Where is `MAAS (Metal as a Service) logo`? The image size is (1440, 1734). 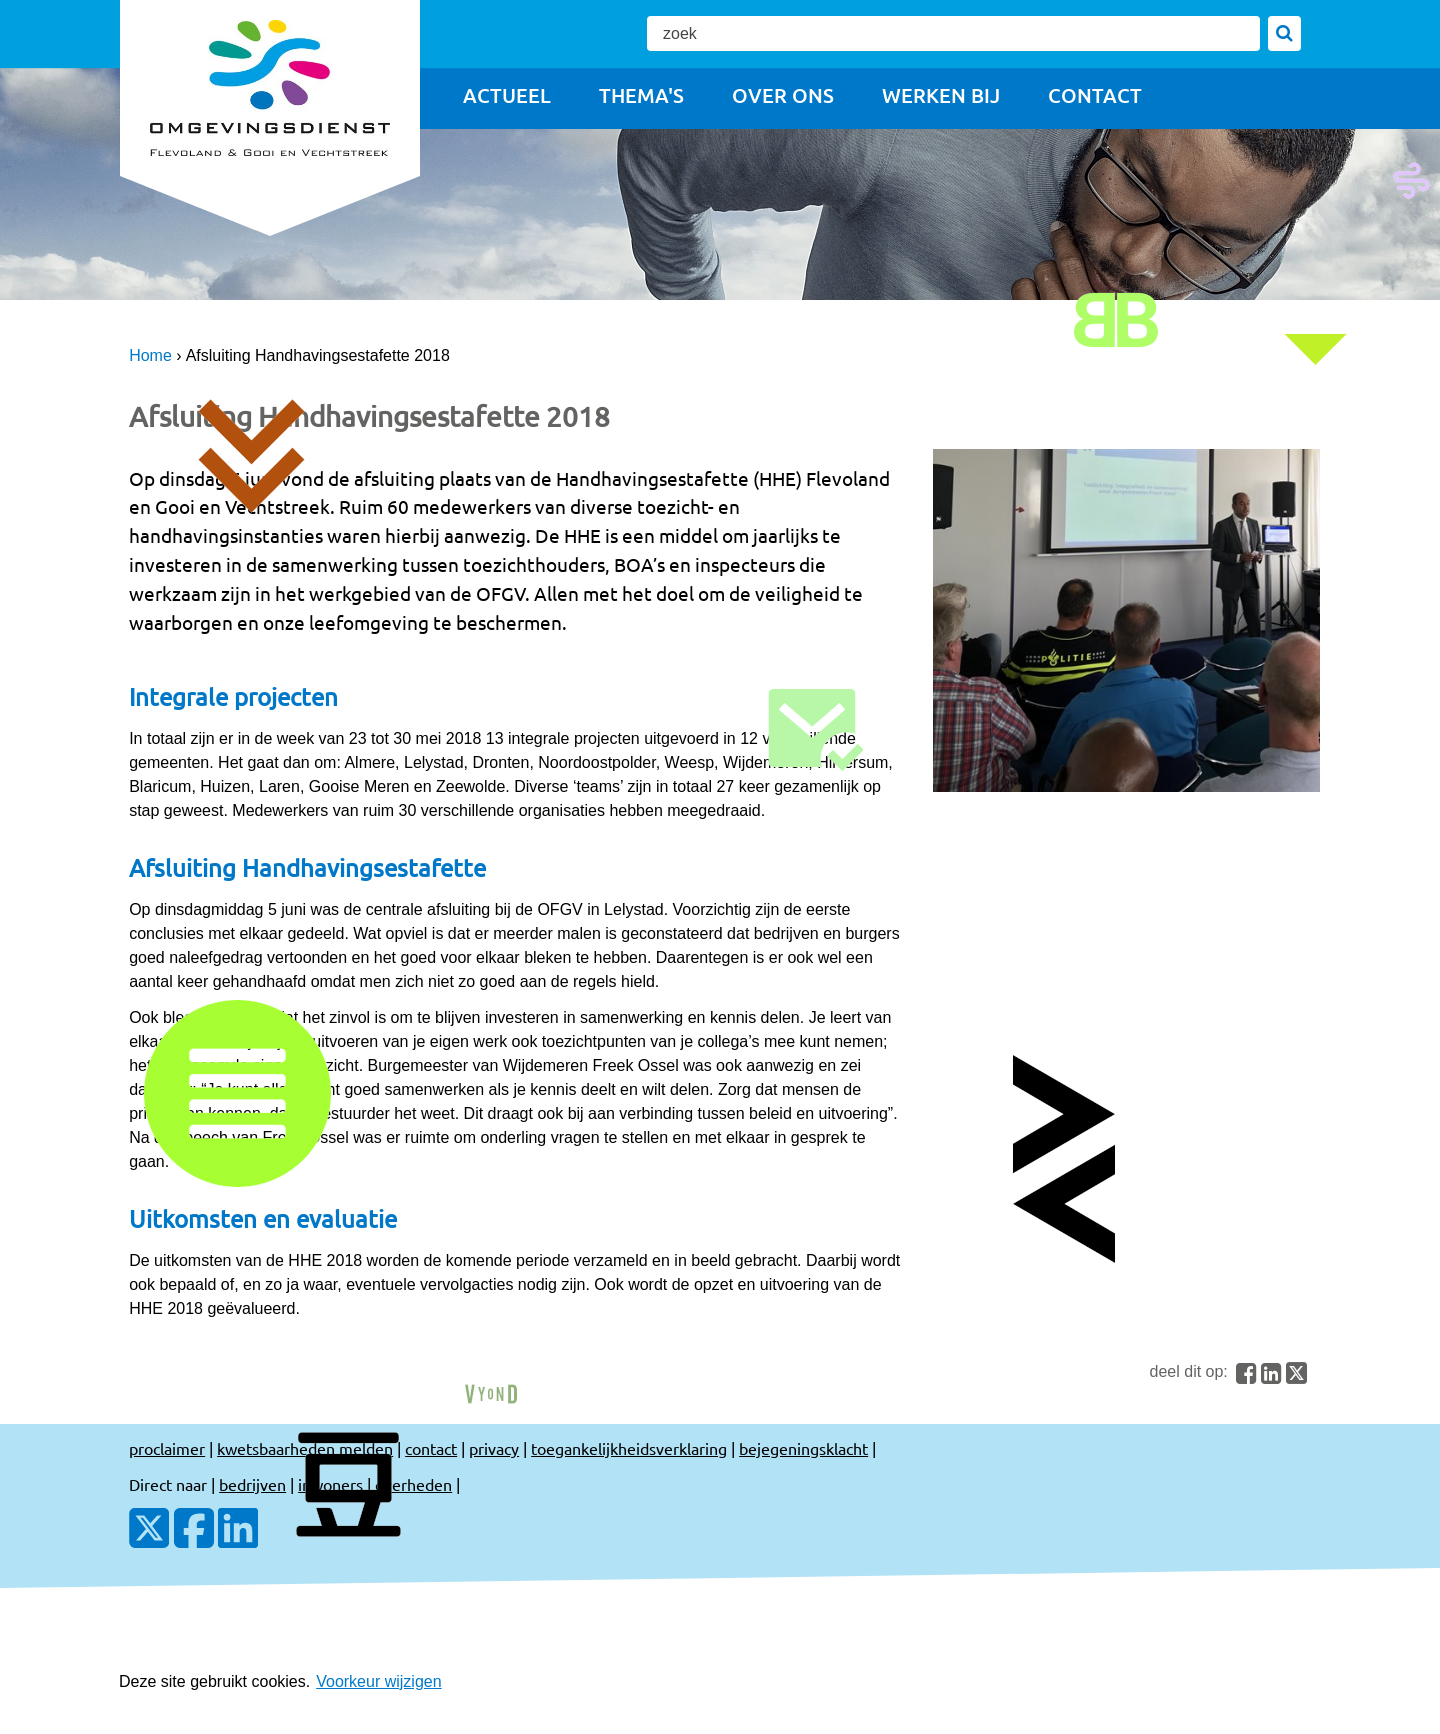 MAAS (Metal as a Service) logo is located at coordinates (237, 1093).